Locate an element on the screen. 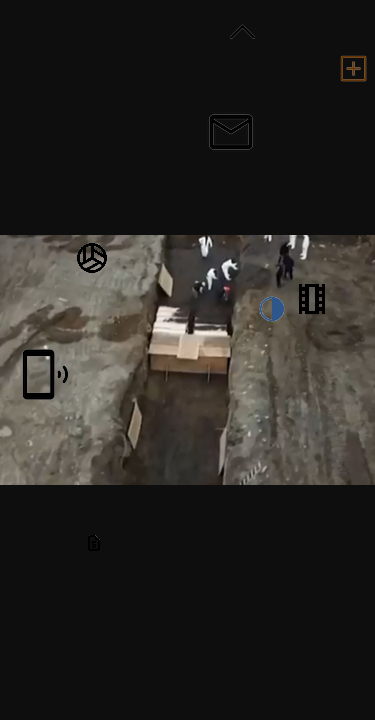 The width and height of the screenshot is (375, 720). access volleyball or sports content is located at coordinates (92, 258).